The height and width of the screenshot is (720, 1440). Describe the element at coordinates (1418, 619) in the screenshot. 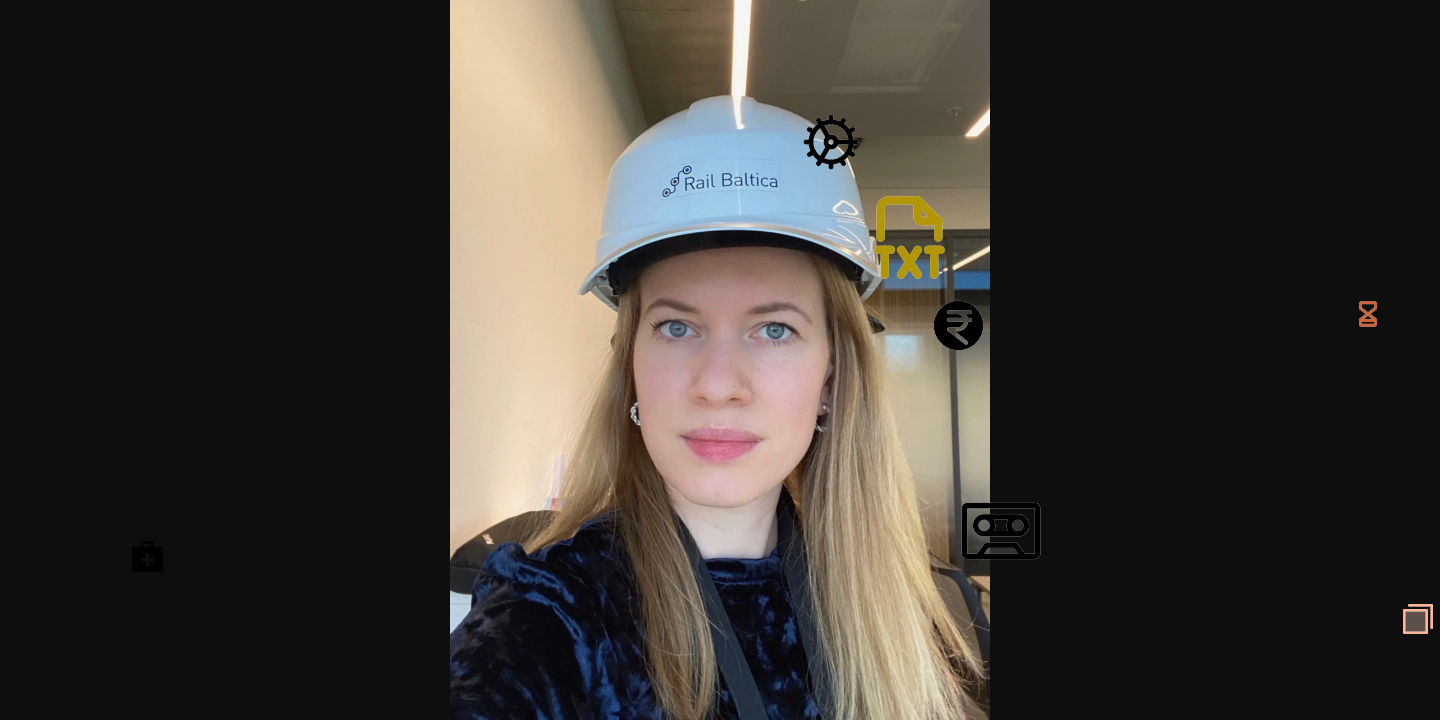

I see `copy content to clipboard` at that location.